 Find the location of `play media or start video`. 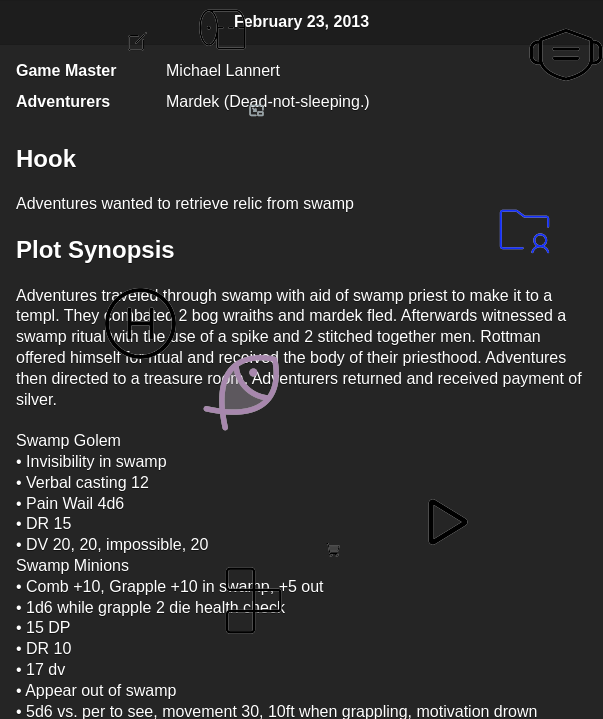

play media or start video is located at coordinates (443, 522).